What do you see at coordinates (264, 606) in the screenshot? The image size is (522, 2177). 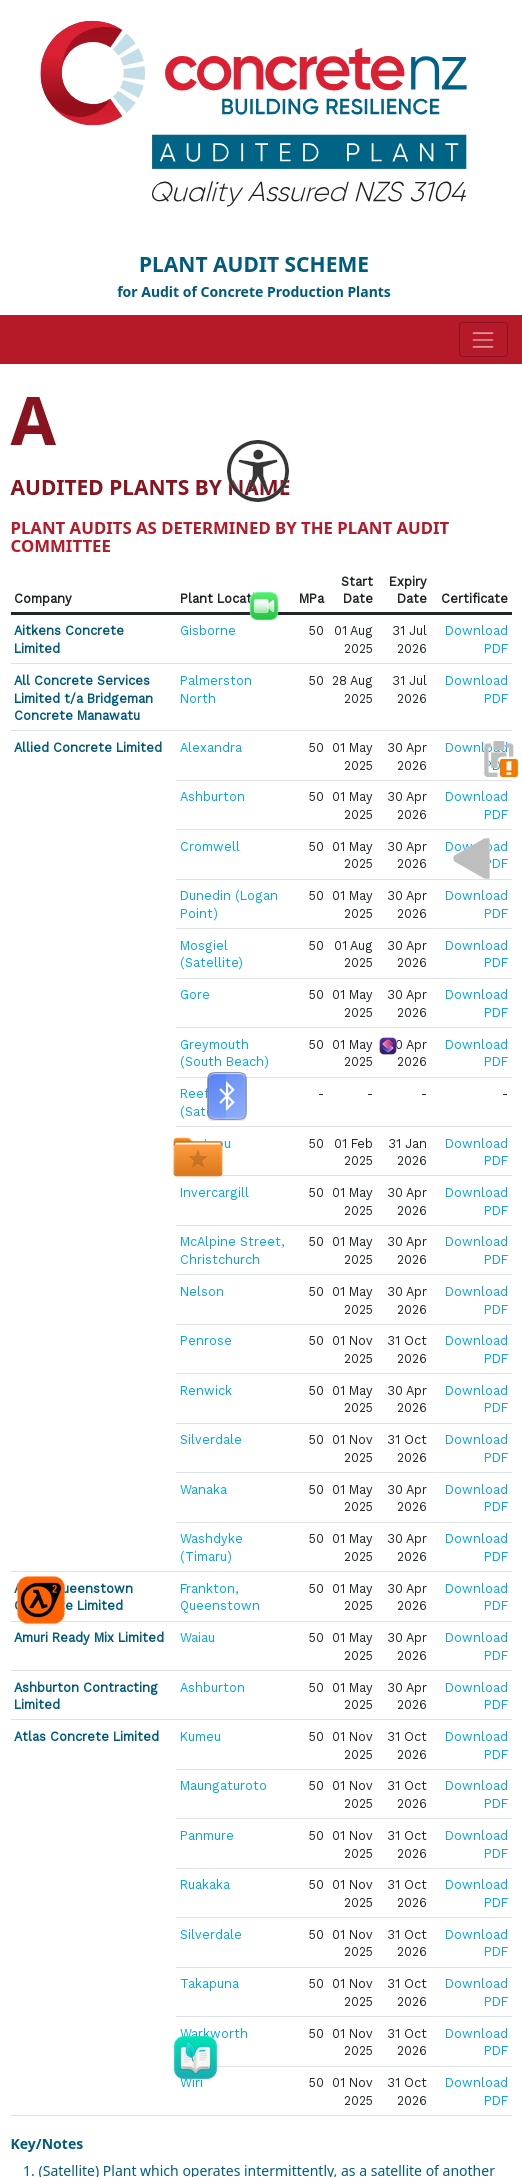 I see `open video player application` at bounding box center [264, 606].